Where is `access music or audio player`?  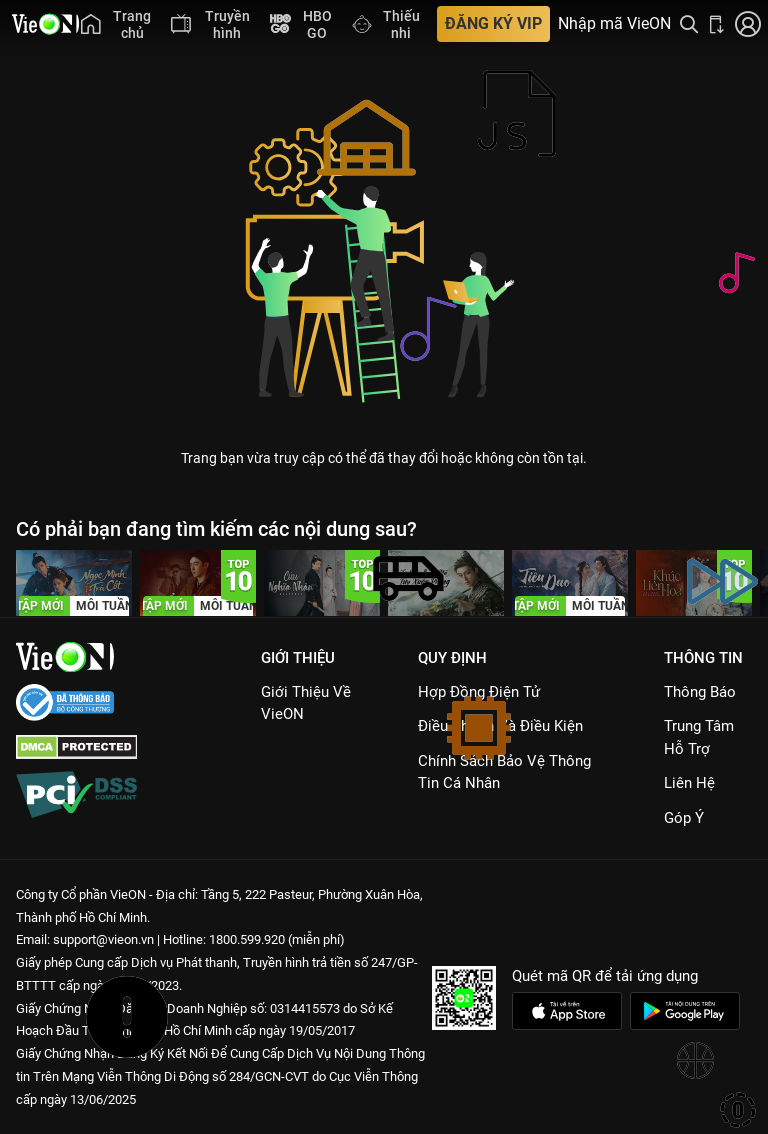 access music or audio player is located at coordinates (737, 272).